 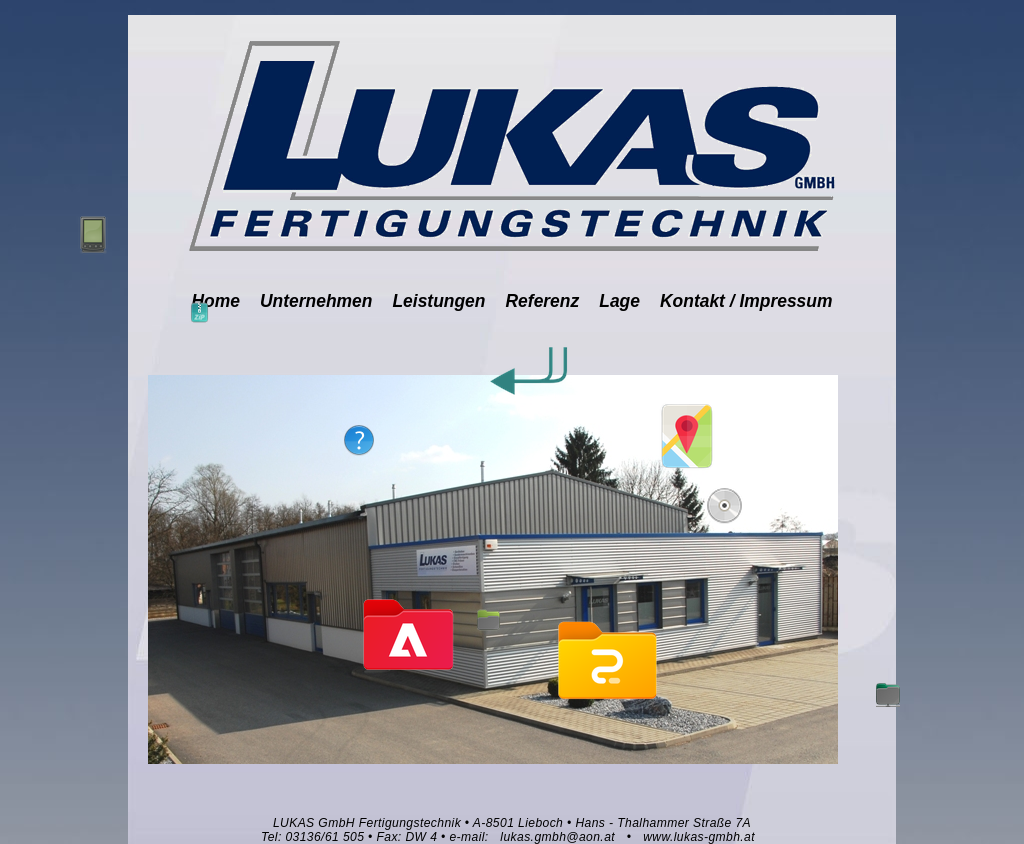 I want to click on open adobe application files folder, so click(x=408, y=637).